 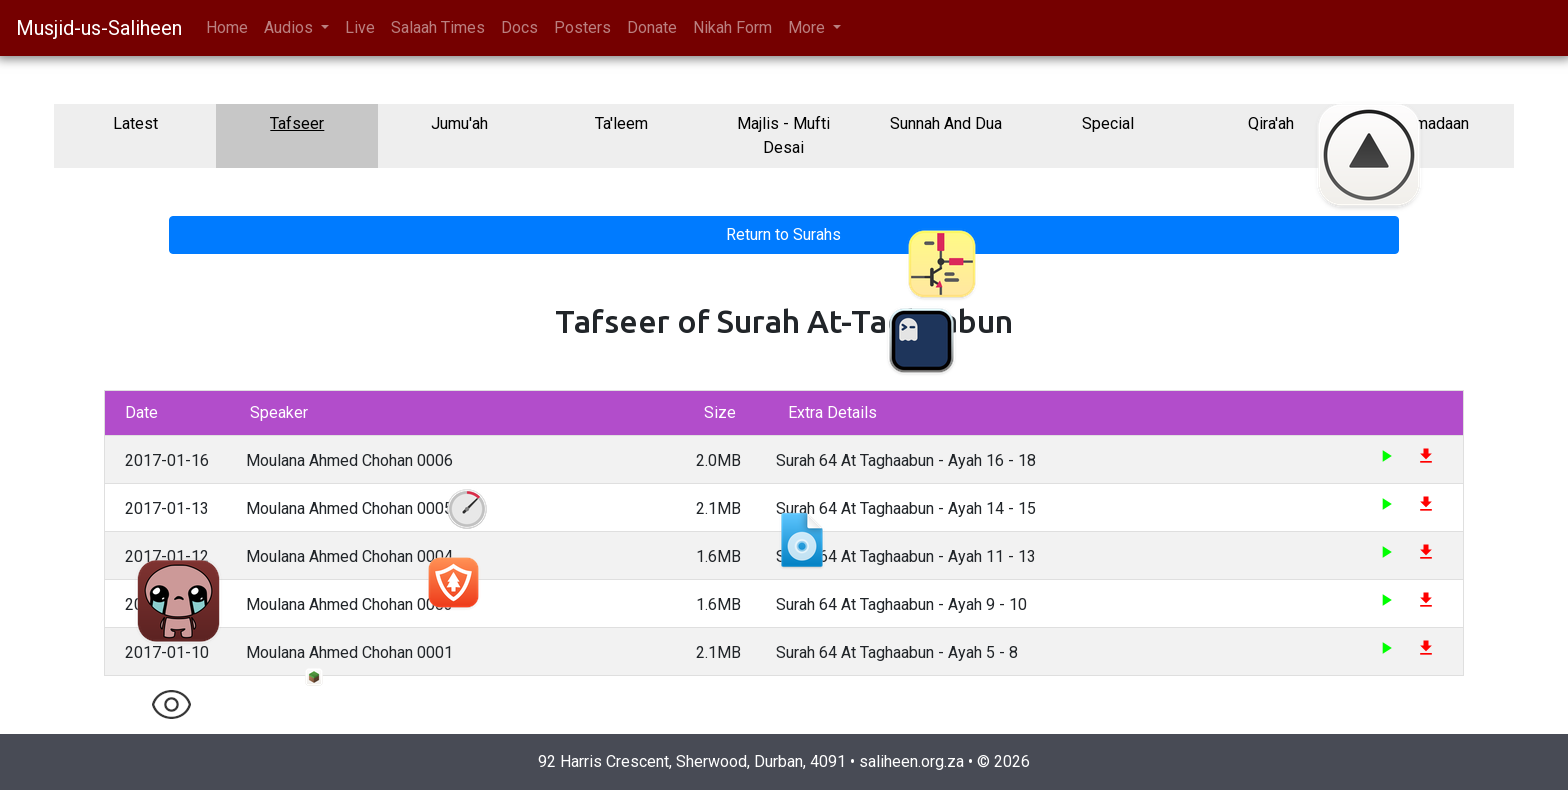 I want to click on launch AppImageLauncher application, so click(x=1369, y=155).